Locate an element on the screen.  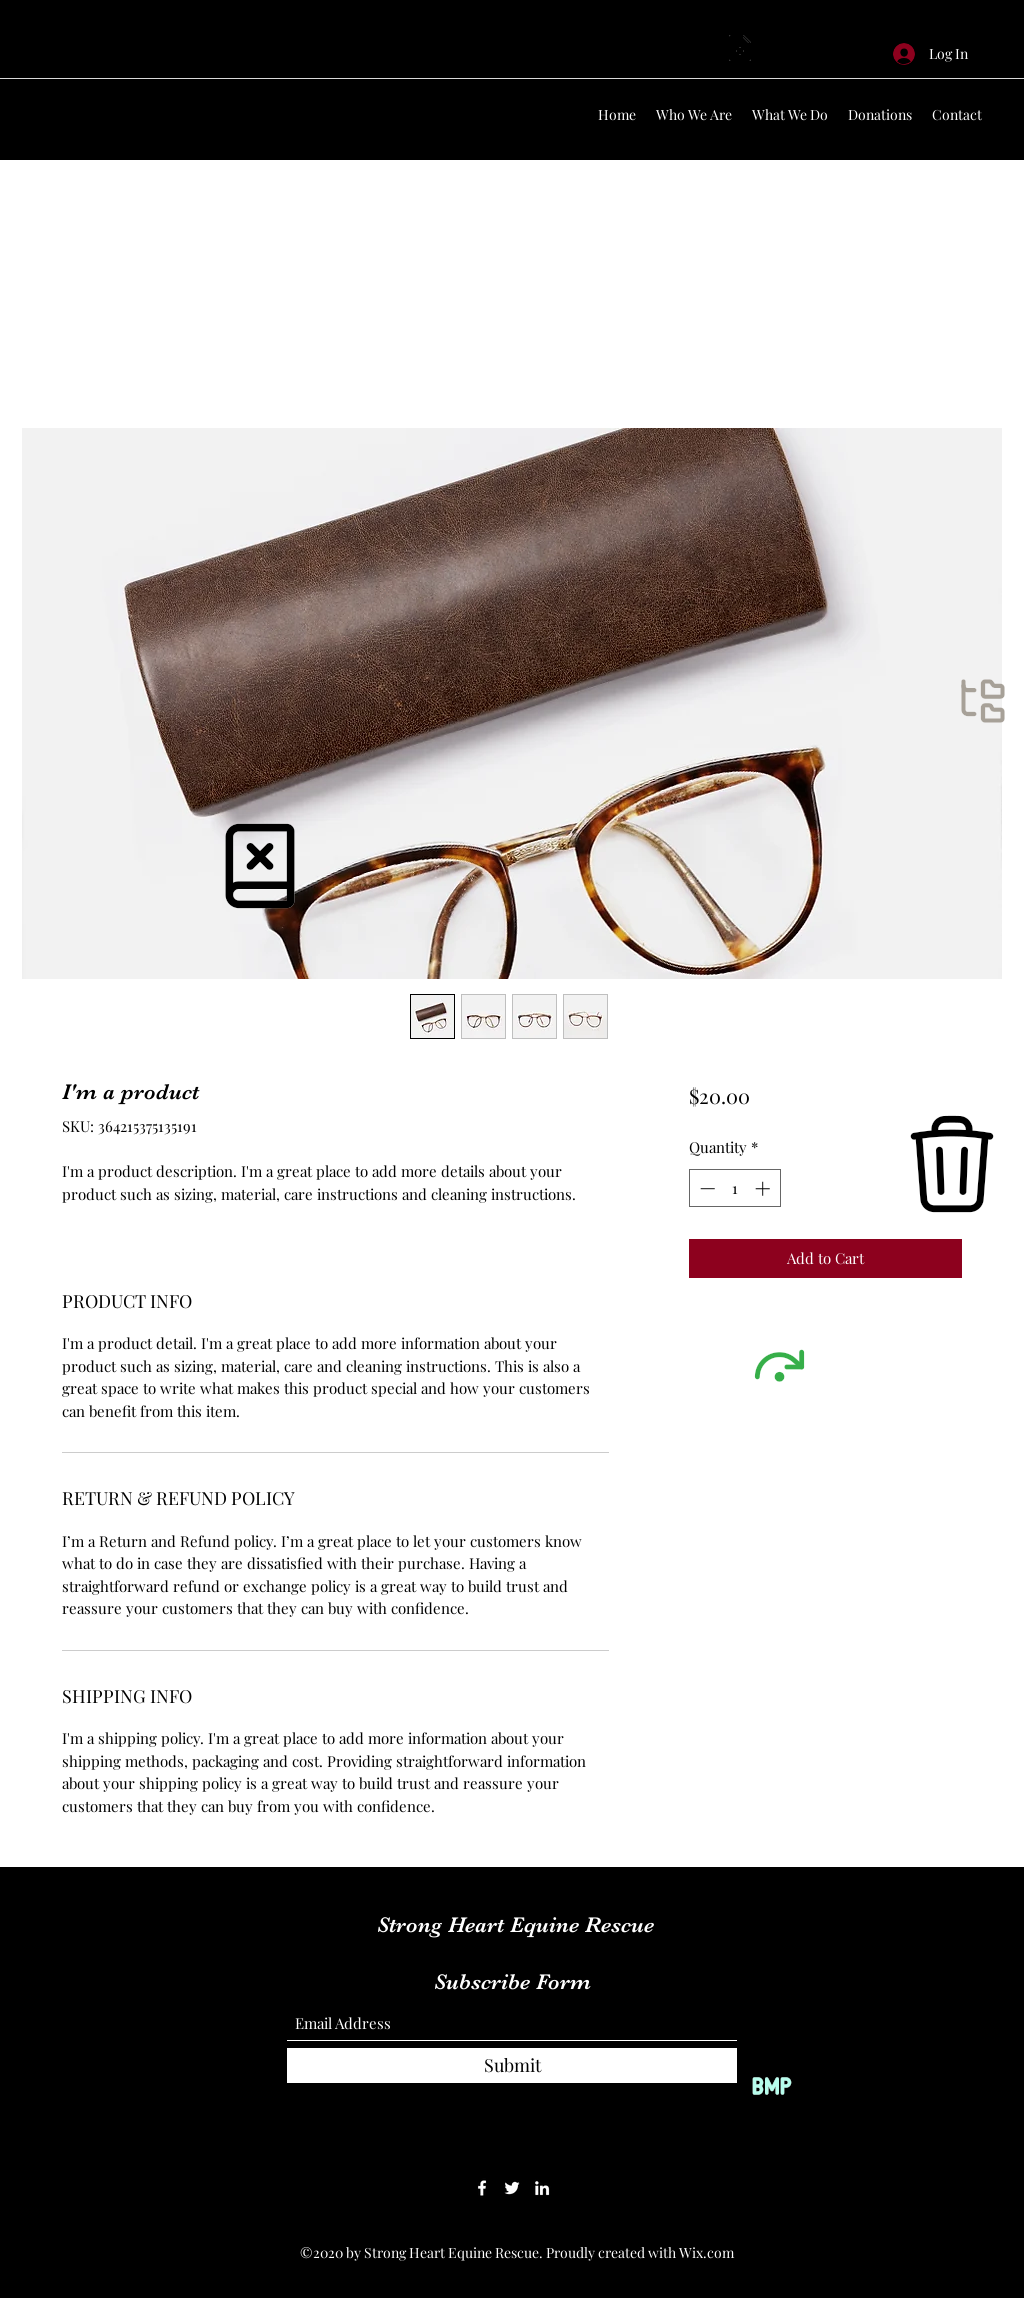
redo action with active state indicator is located at coordinates (779, 1364).